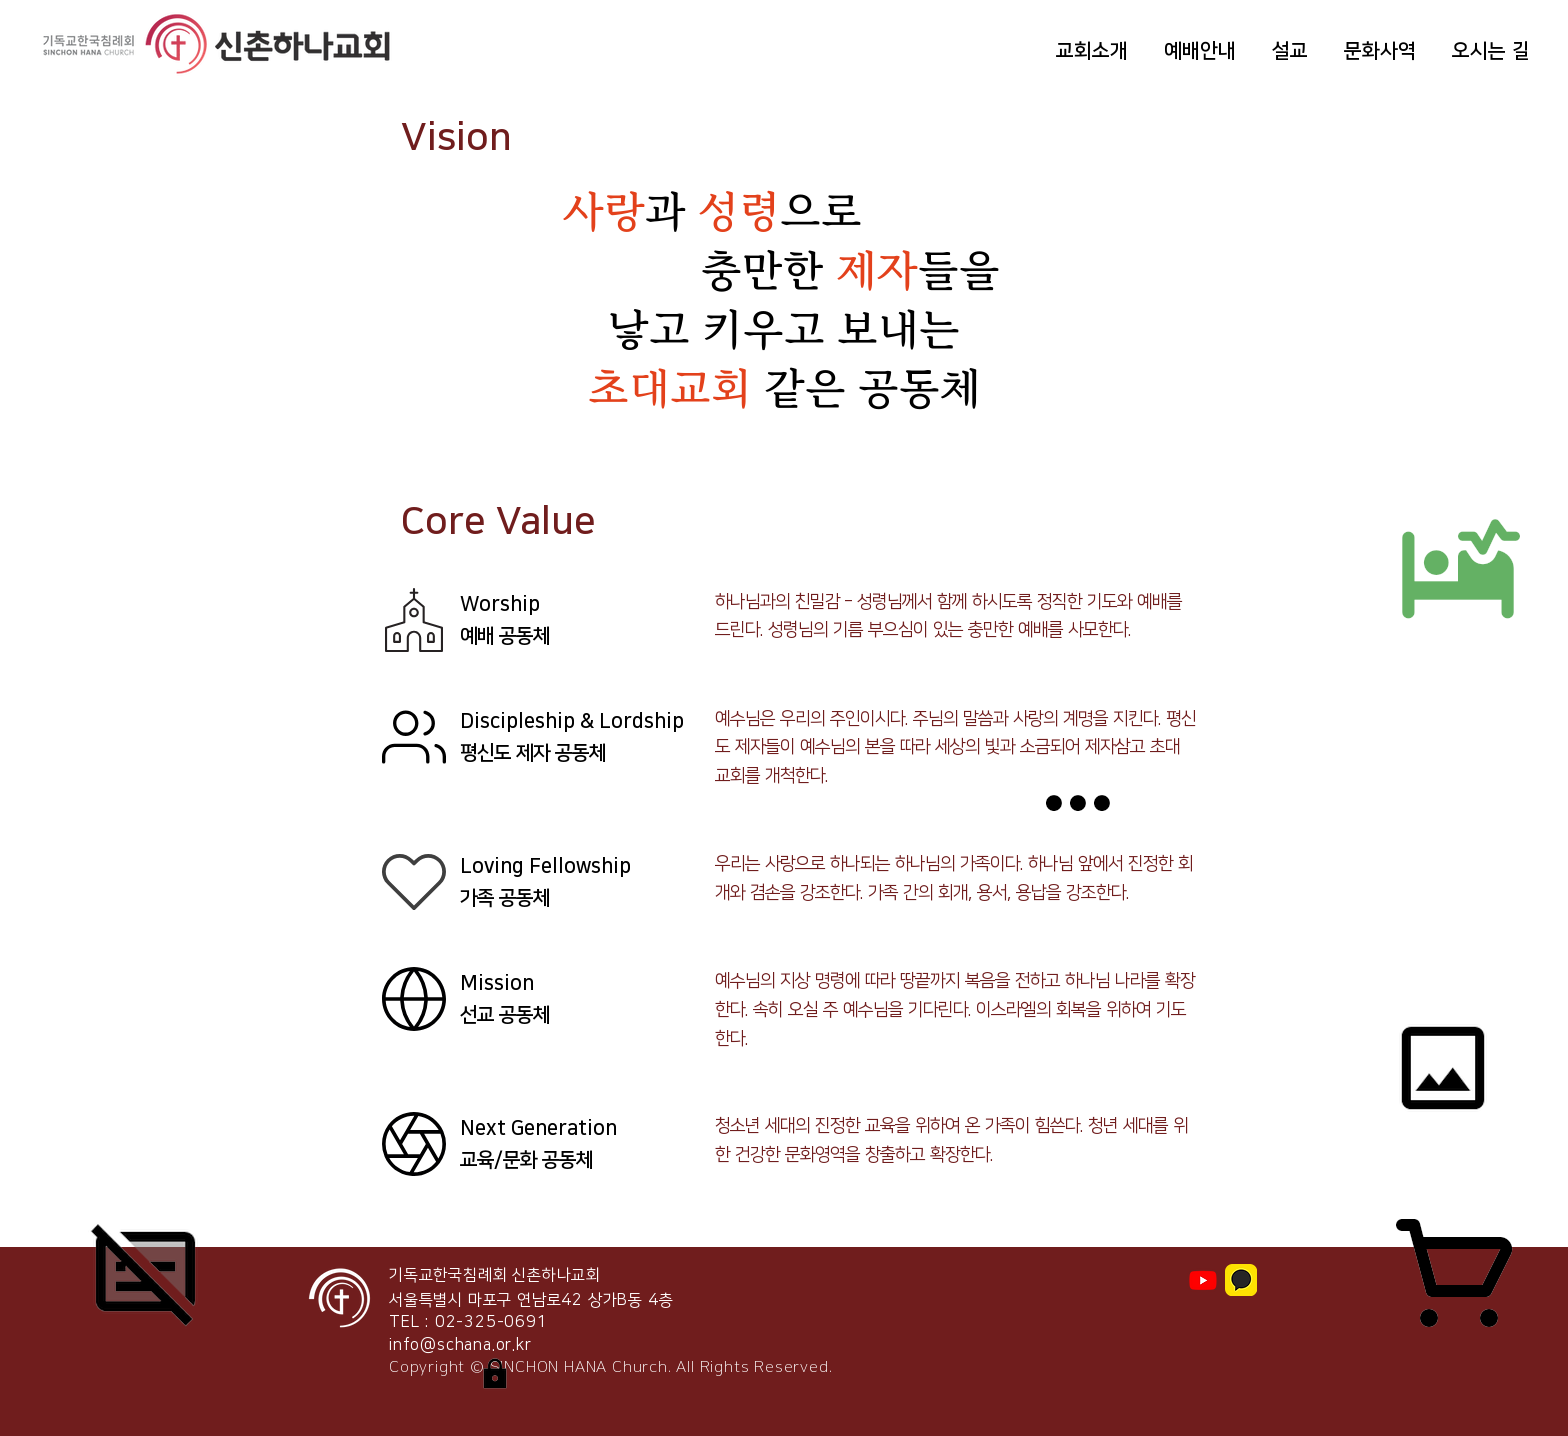 The image size is (1568, 1436). I want to click on insert an image into your document, so click(1443, 1068).